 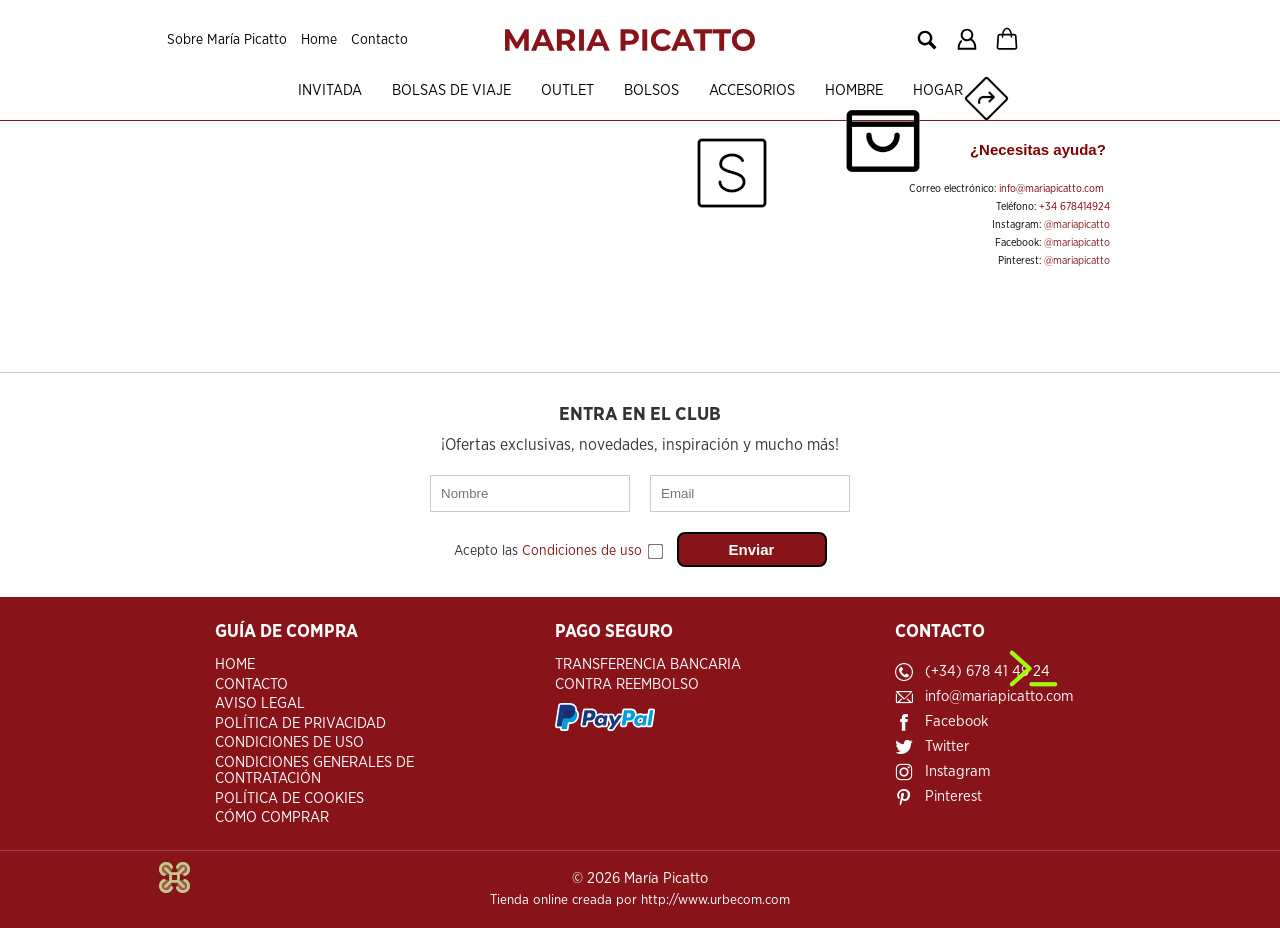 What do you see at coordinates (732, 173) in the screenshot?
I see `link to Stripe payment services` at bounding box center [732, 173].